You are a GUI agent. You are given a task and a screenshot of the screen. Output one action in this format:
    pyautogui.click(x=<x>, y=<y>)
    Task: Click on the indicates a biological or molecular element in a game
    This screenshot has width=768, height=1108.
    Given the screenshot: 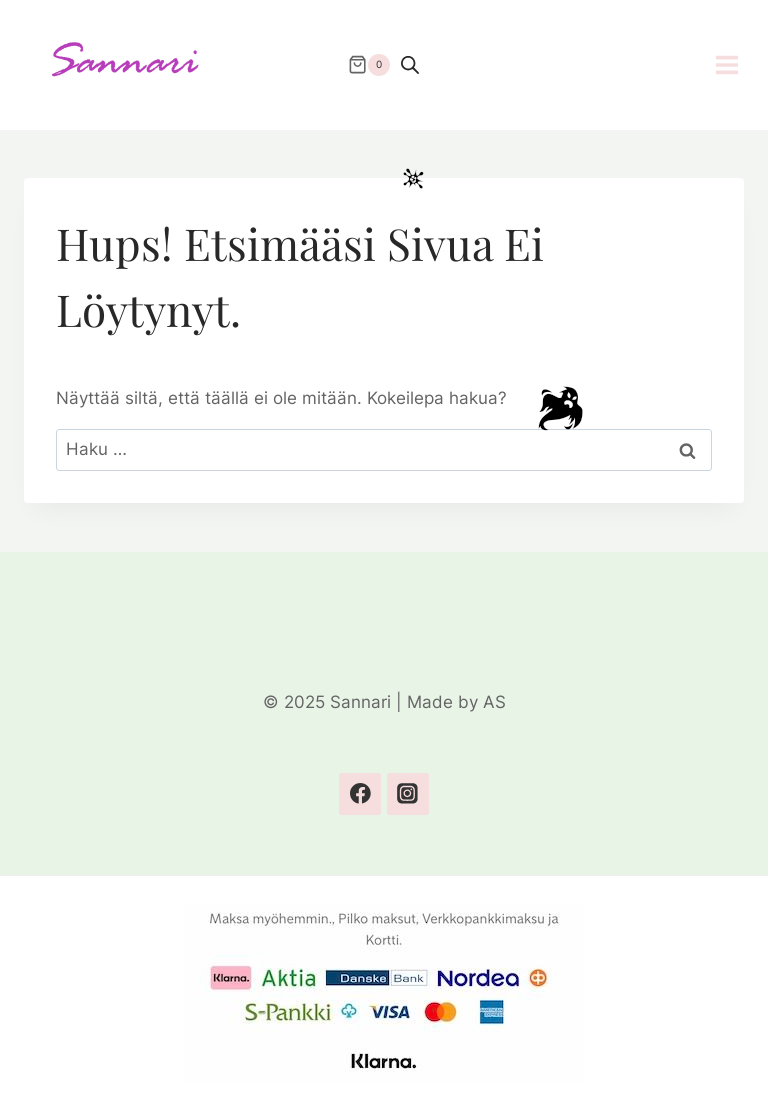 What is the action you would take?
    pyautogui.click(x=413, y=178)
    